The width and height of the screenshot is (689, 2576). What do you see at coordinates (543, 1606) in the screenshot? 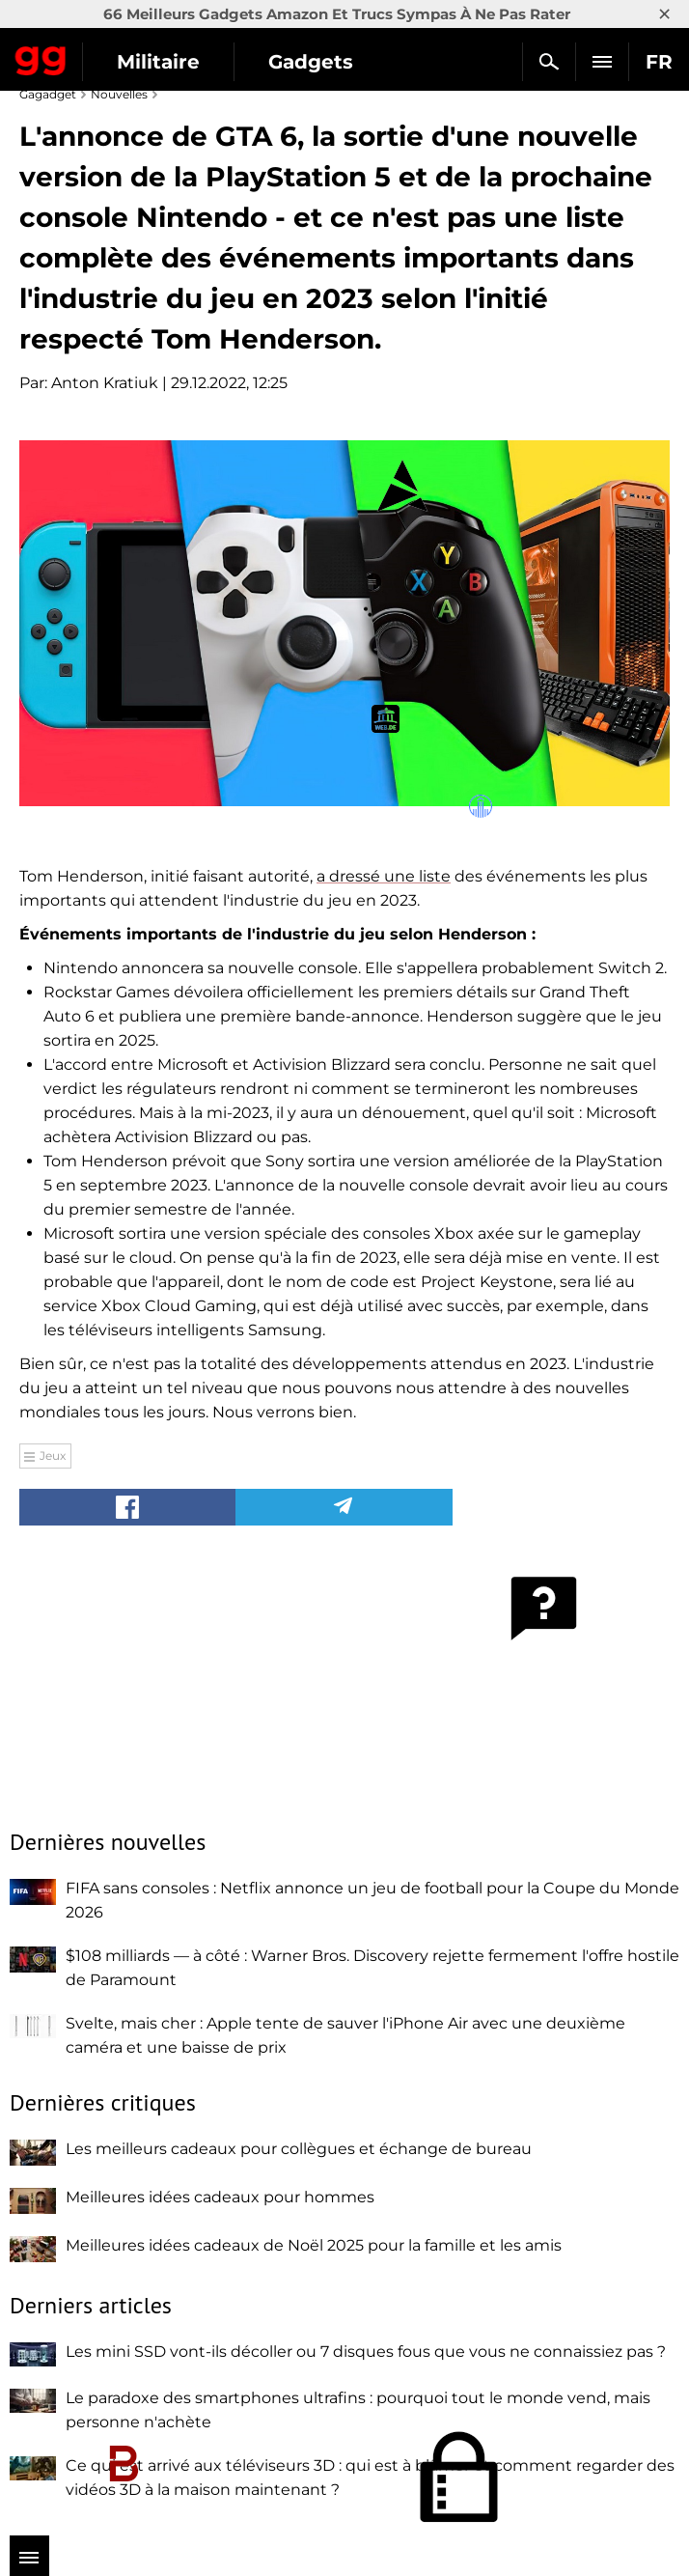
I see `access FAQ or help section` at bounding box center [543, 1606].